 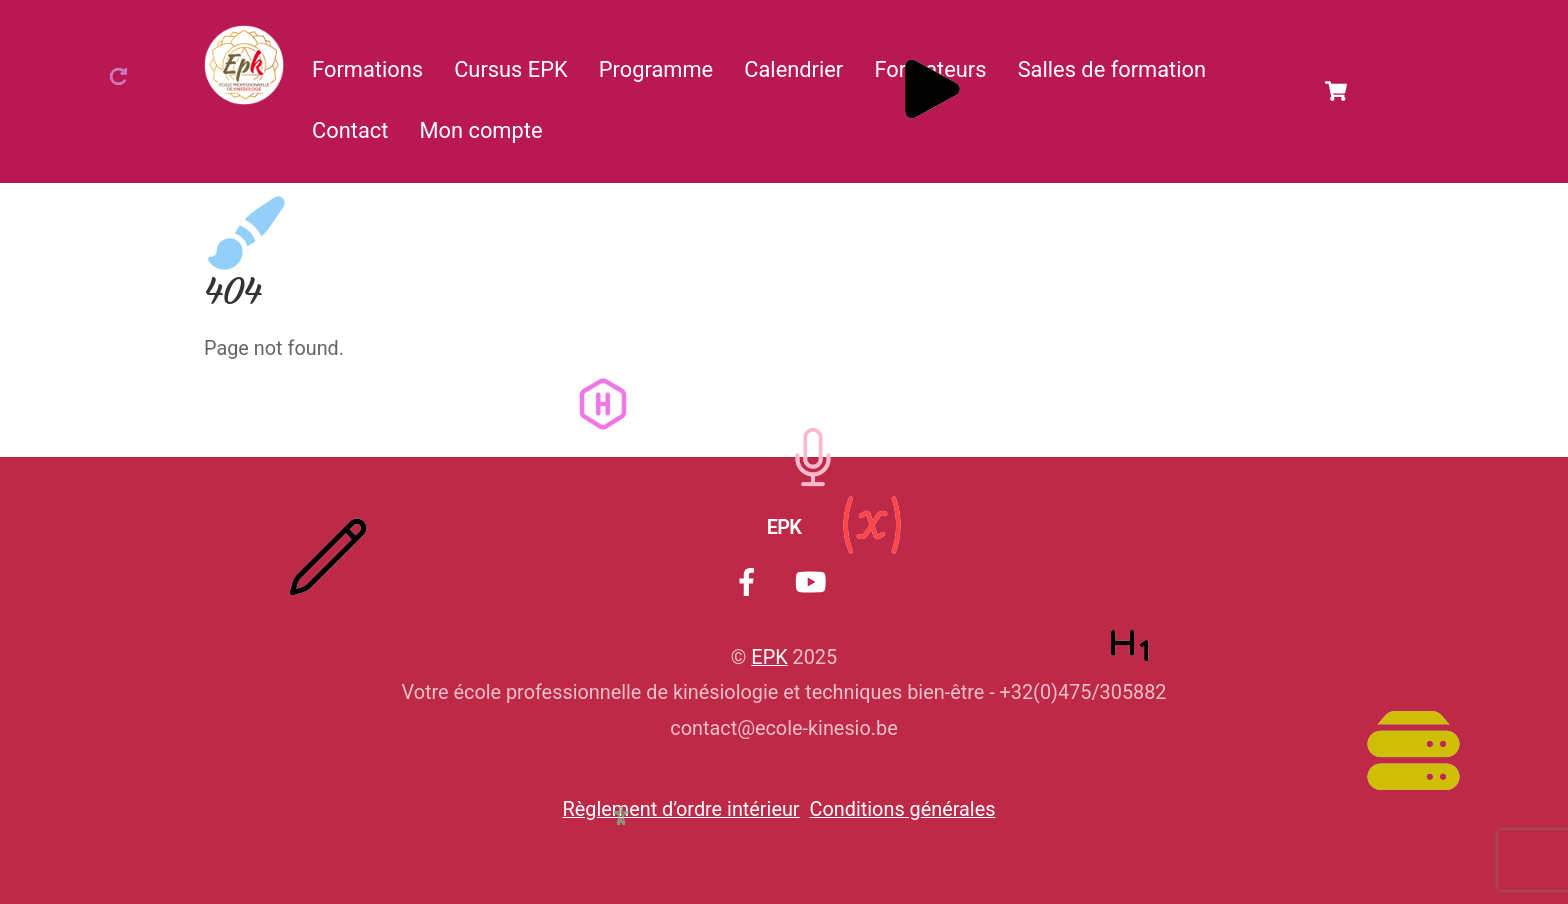 What do you see at coordinates (603, 404) in the screenshot?
I see `indicates a hospital or medical facility` at bounding box center [603, 404].